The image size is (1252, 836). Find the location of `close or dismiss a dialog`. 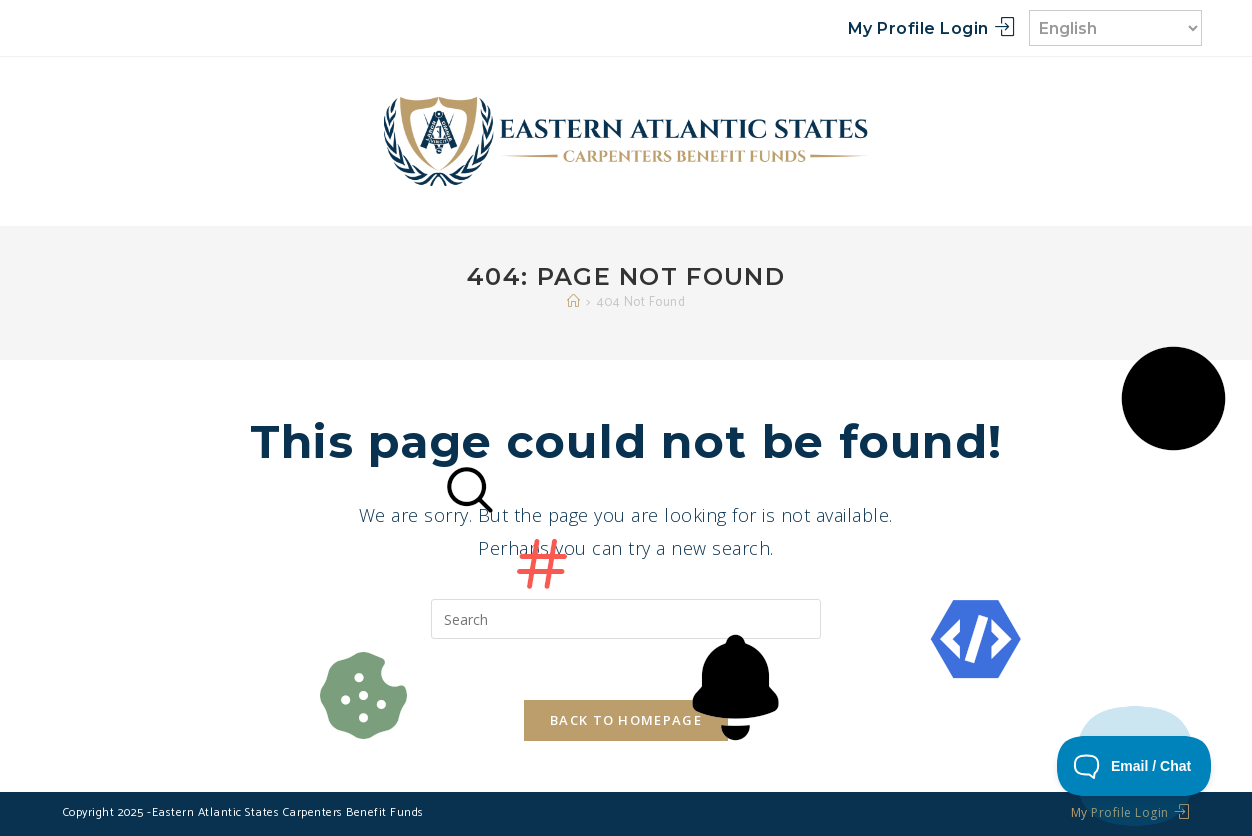

close or dismiss a dialog is located at coordinates (1173, 398).